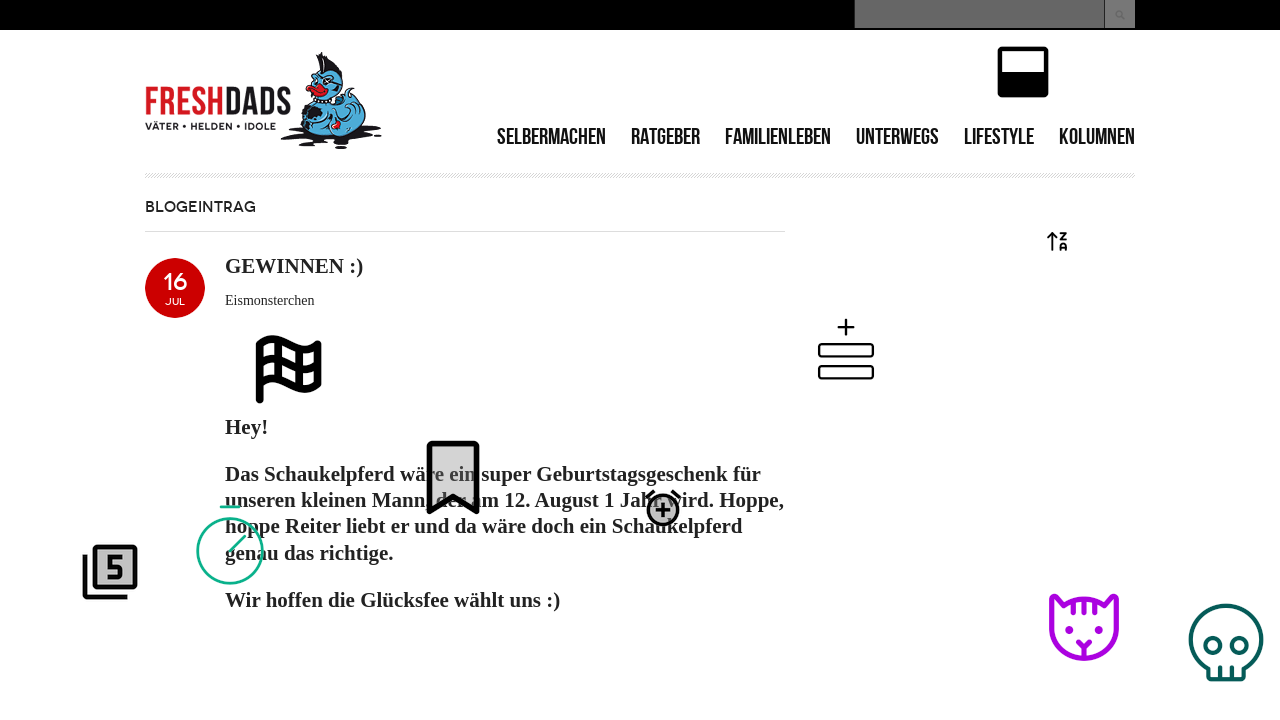 The image size is (1280, 720). What do you see at coordinates (1084, 626) in the screenshot?
I see `view pet or animal-related content` at bounding box center [1084, 626].